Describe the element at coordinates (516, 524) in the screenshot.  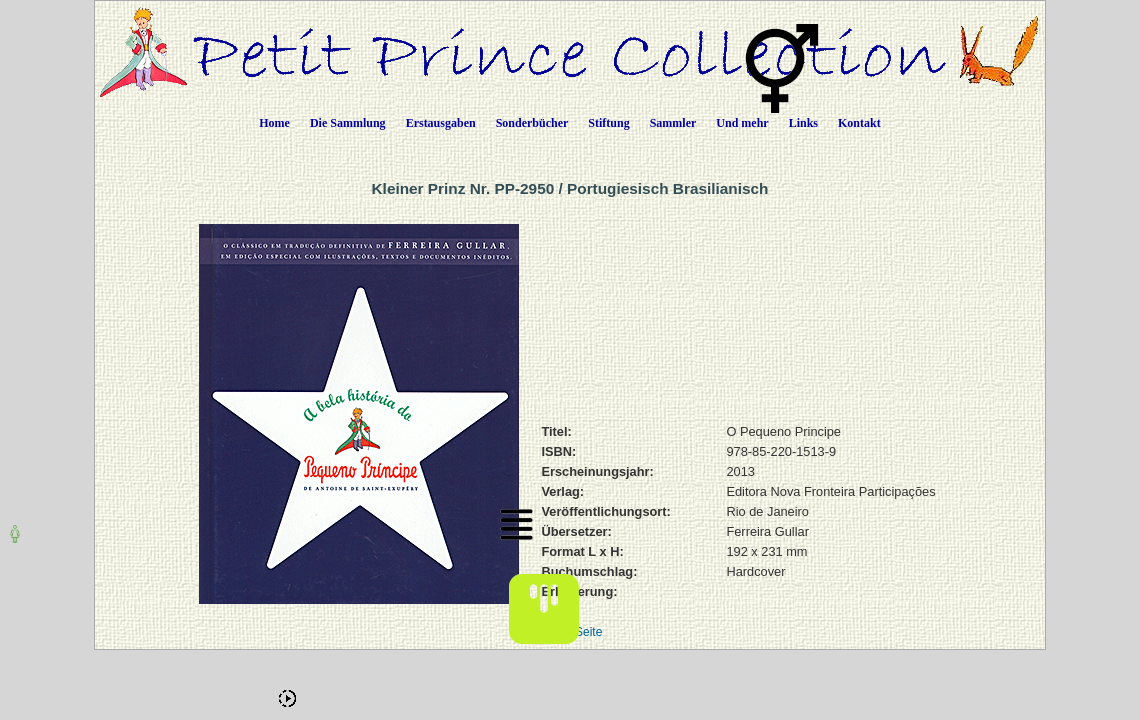
I see `open navigation menu` at that location.